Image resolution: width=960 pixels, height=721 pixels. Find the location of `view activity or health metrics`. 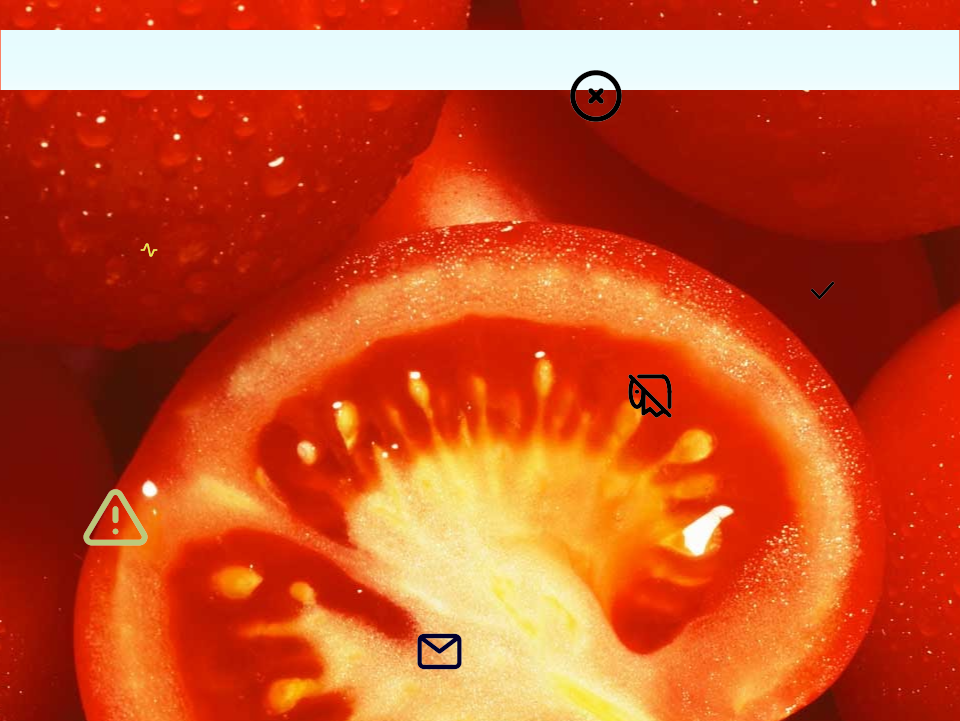

view activity or health metrics is located at coordinates (149, 250).